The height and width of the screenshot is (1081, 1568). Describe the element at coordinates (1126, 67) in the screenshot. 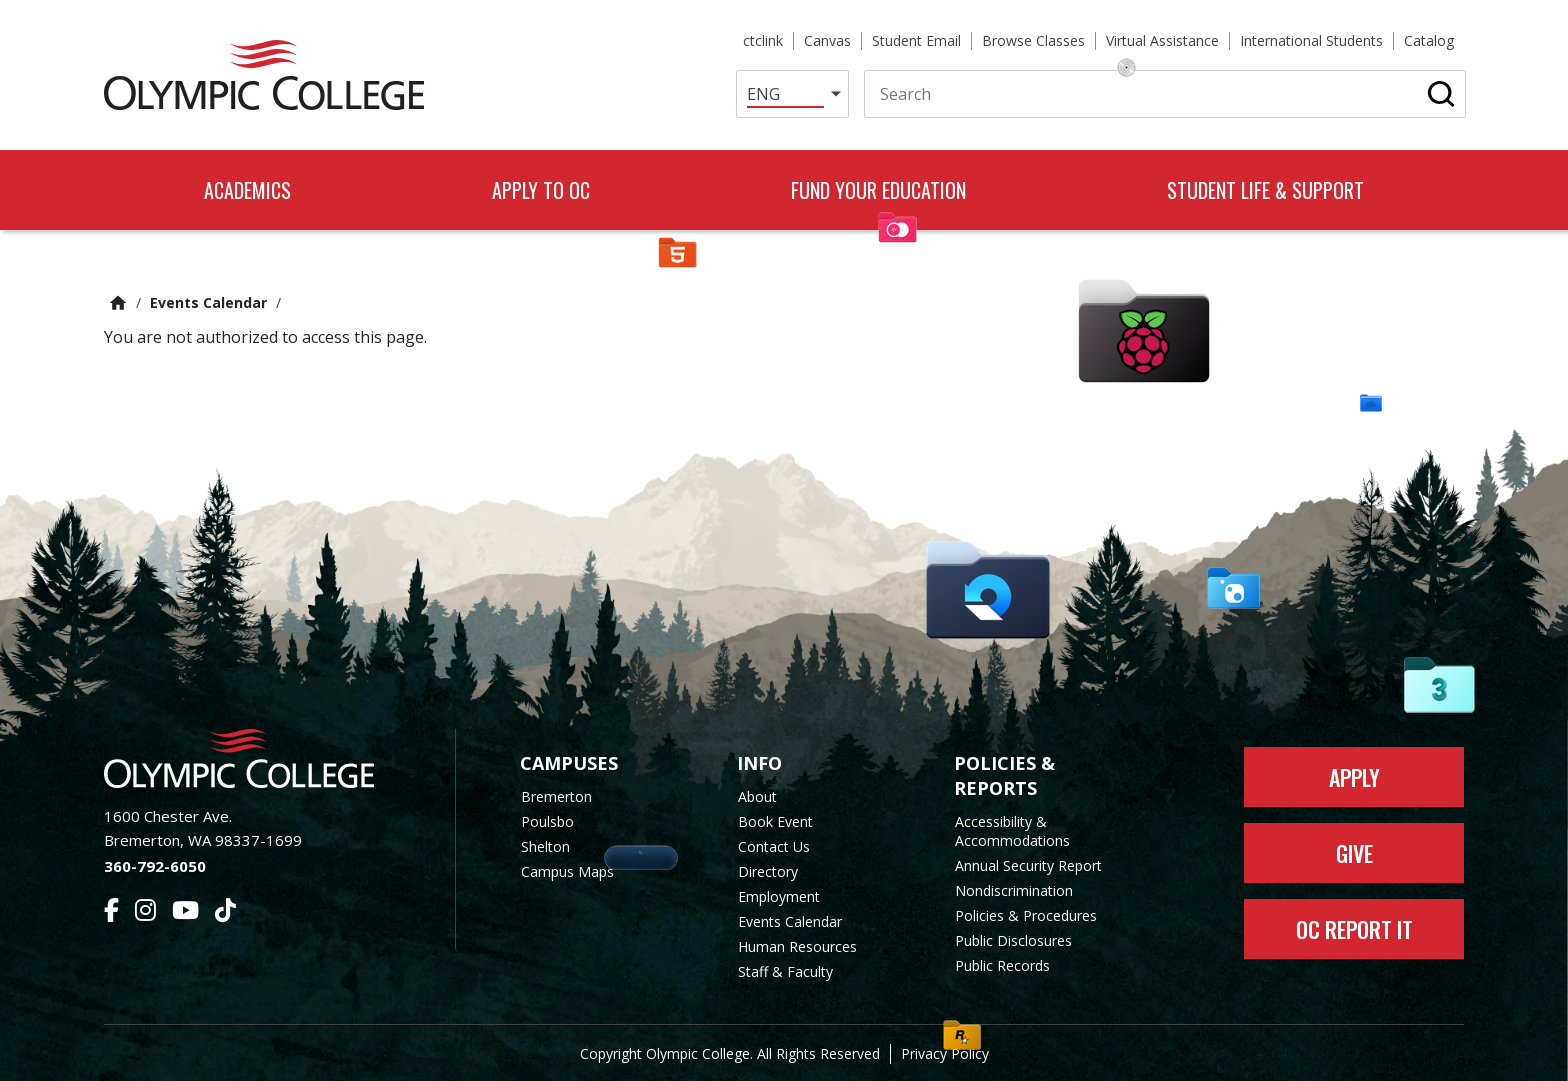

I see `access optical disc drive or CD/DVD media` at that location.